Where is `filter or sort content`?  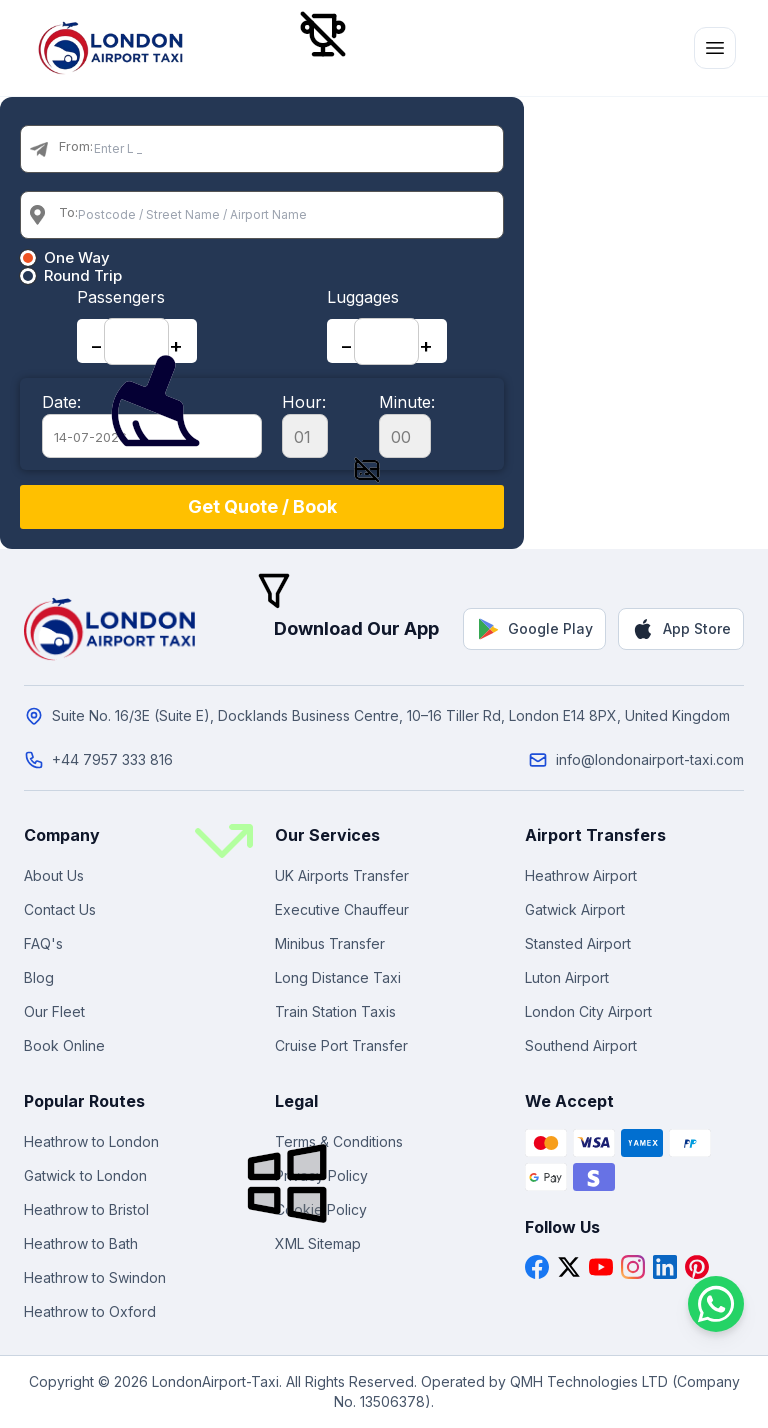 filter or sort content is located at coordinates (274, 589).